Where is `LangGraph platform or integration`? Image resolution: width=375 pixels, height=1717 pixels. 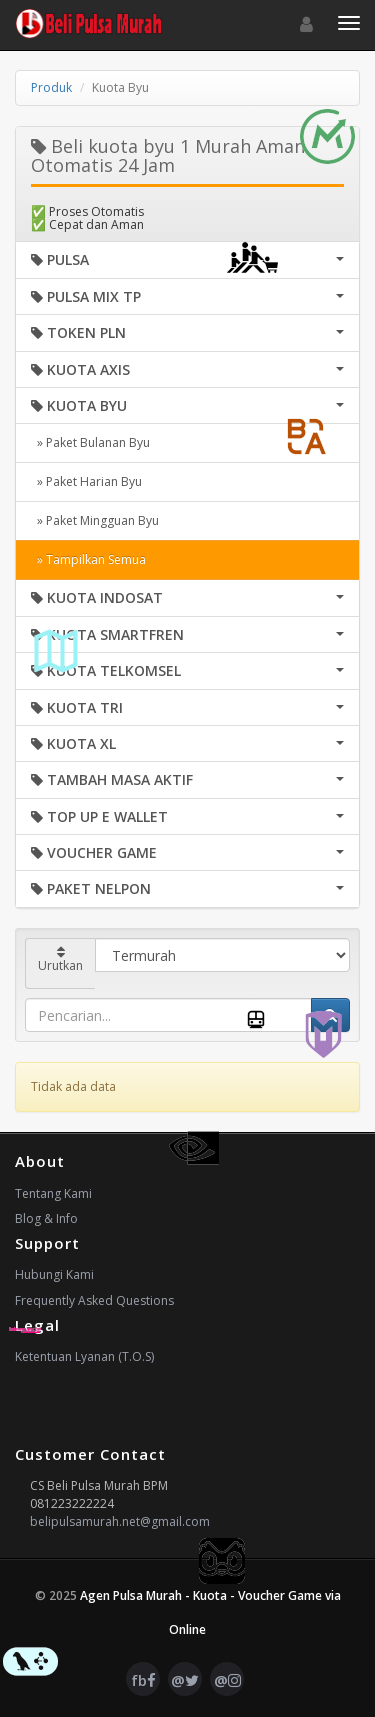
LangGraph platform or integration is located at coordinates (30, 1661).